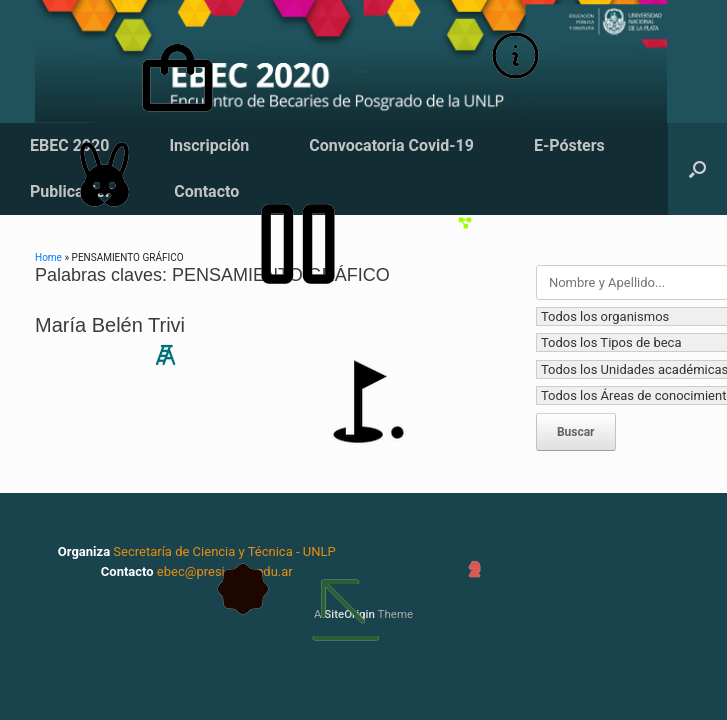  Describe the element at coordinates (177, 81) in the screenshot. I see `view your shopping bag` at that location.